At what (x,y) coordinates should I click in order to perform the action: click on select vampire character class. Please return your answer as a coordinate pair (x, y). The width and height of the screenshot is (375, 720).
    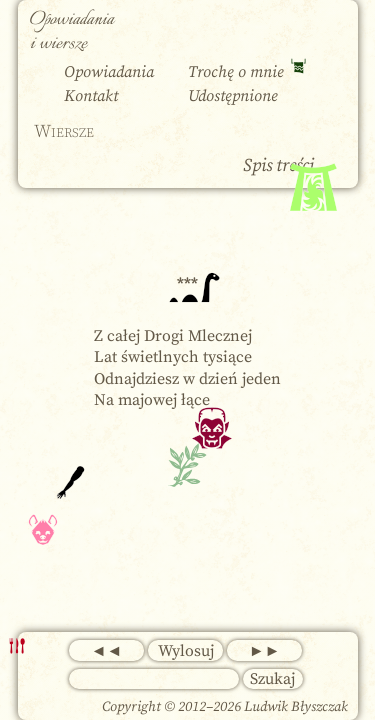
    Looking at the image, I should click on (212, 428).